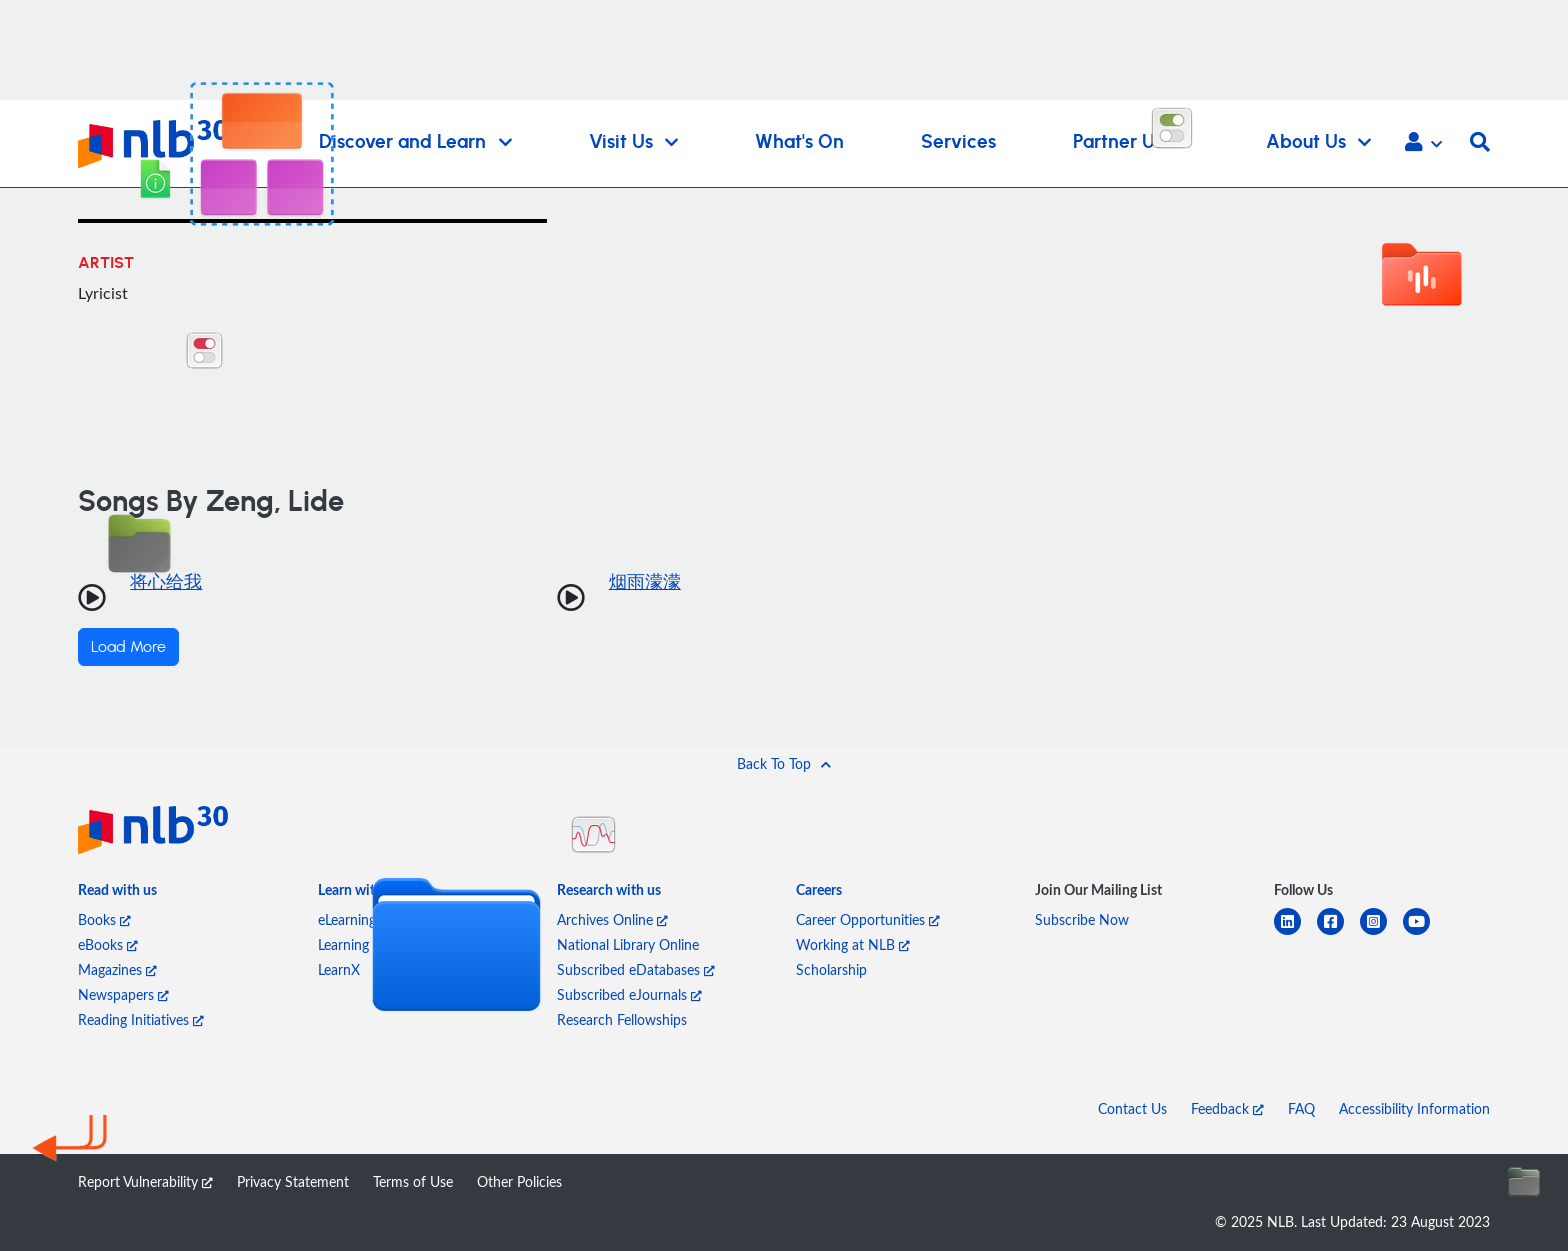  Describe the element at coordinates (593, 834) in the screenshot. I see `open power statistics application` at that location.